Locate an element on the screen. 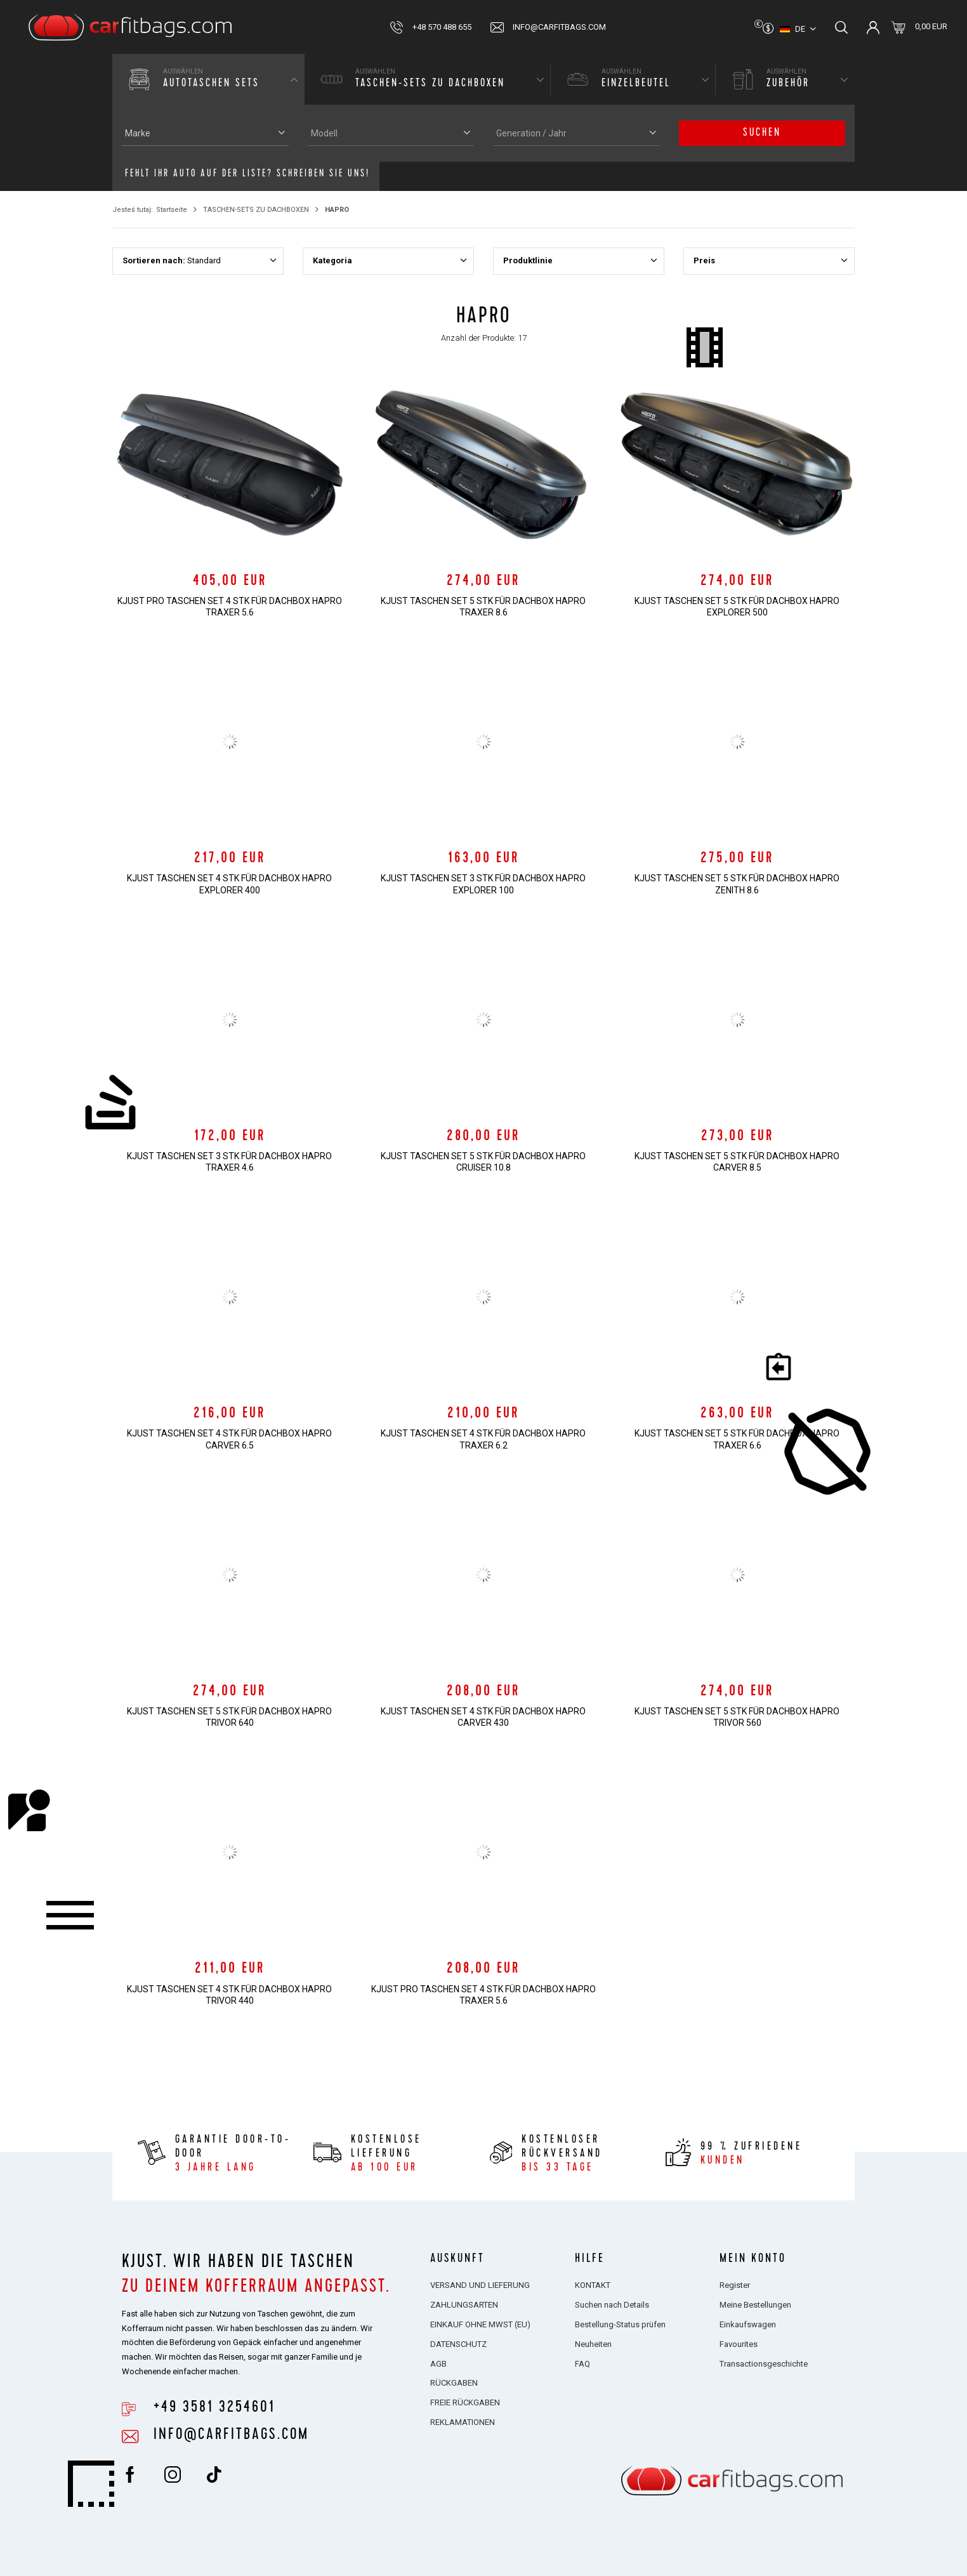 The image size is (967, 2576). indicates a blocked or prohibited action is located at coordinates (827, 1452).